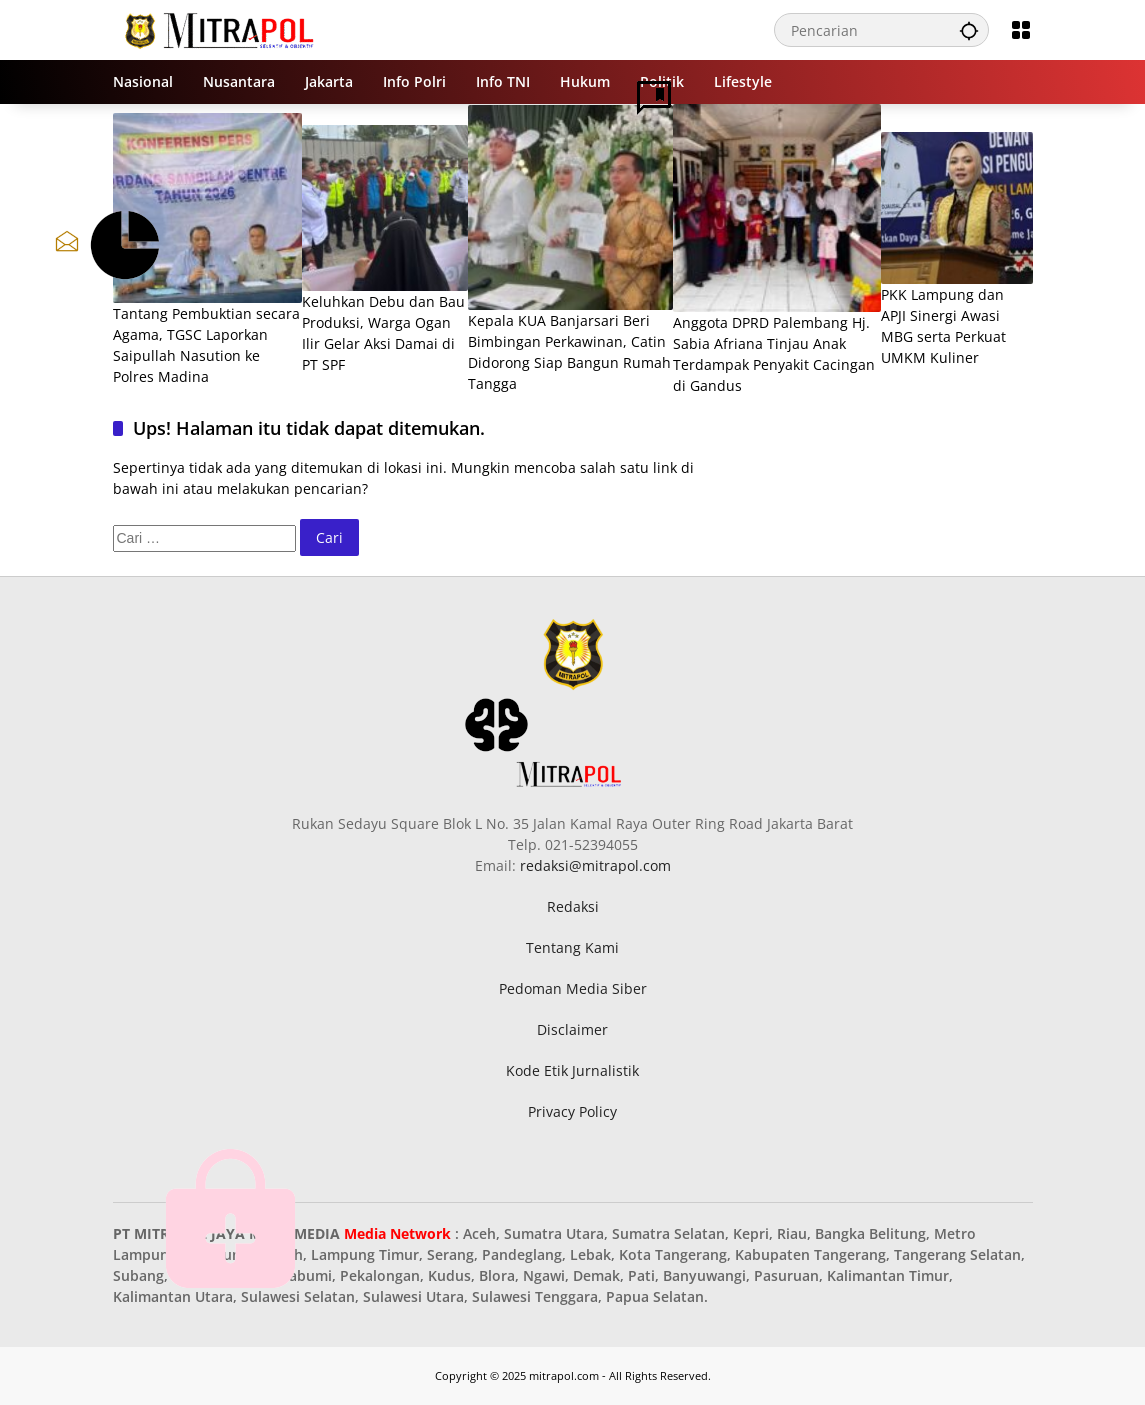 This screenshot has width=1145, height=1405. What do you see at coordinates (67, 242) in the screenshot?
I see `view an opened or read email` at bounding box center [67, 242].